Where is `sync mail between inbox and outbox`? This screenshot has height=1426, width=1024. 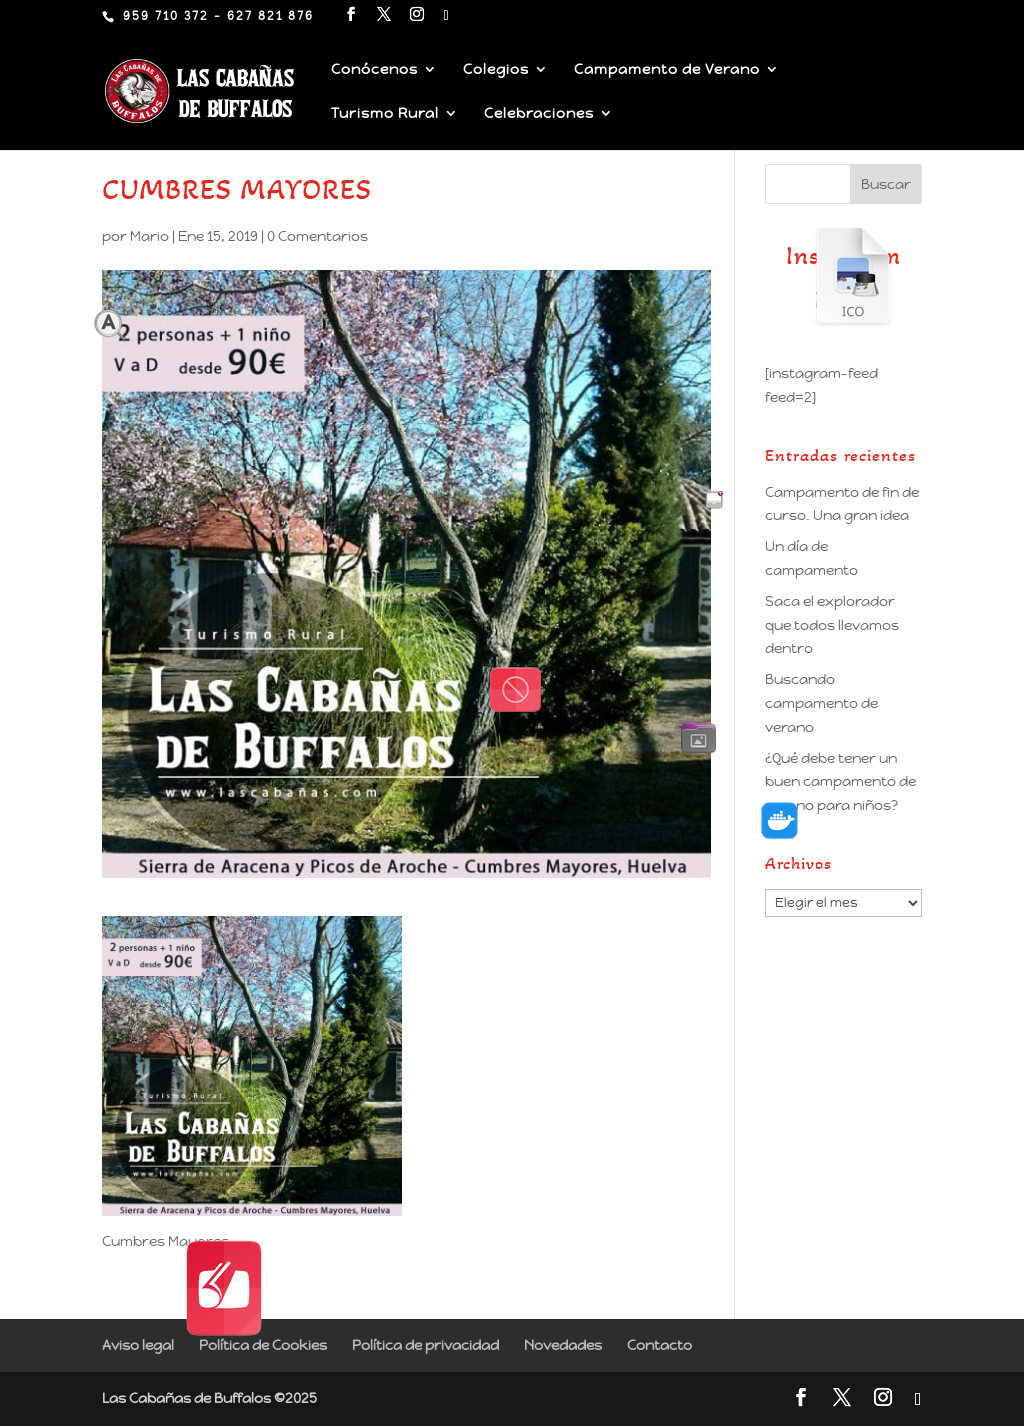 sync mail between inbox and outbox is located at coordinates (714, 500).